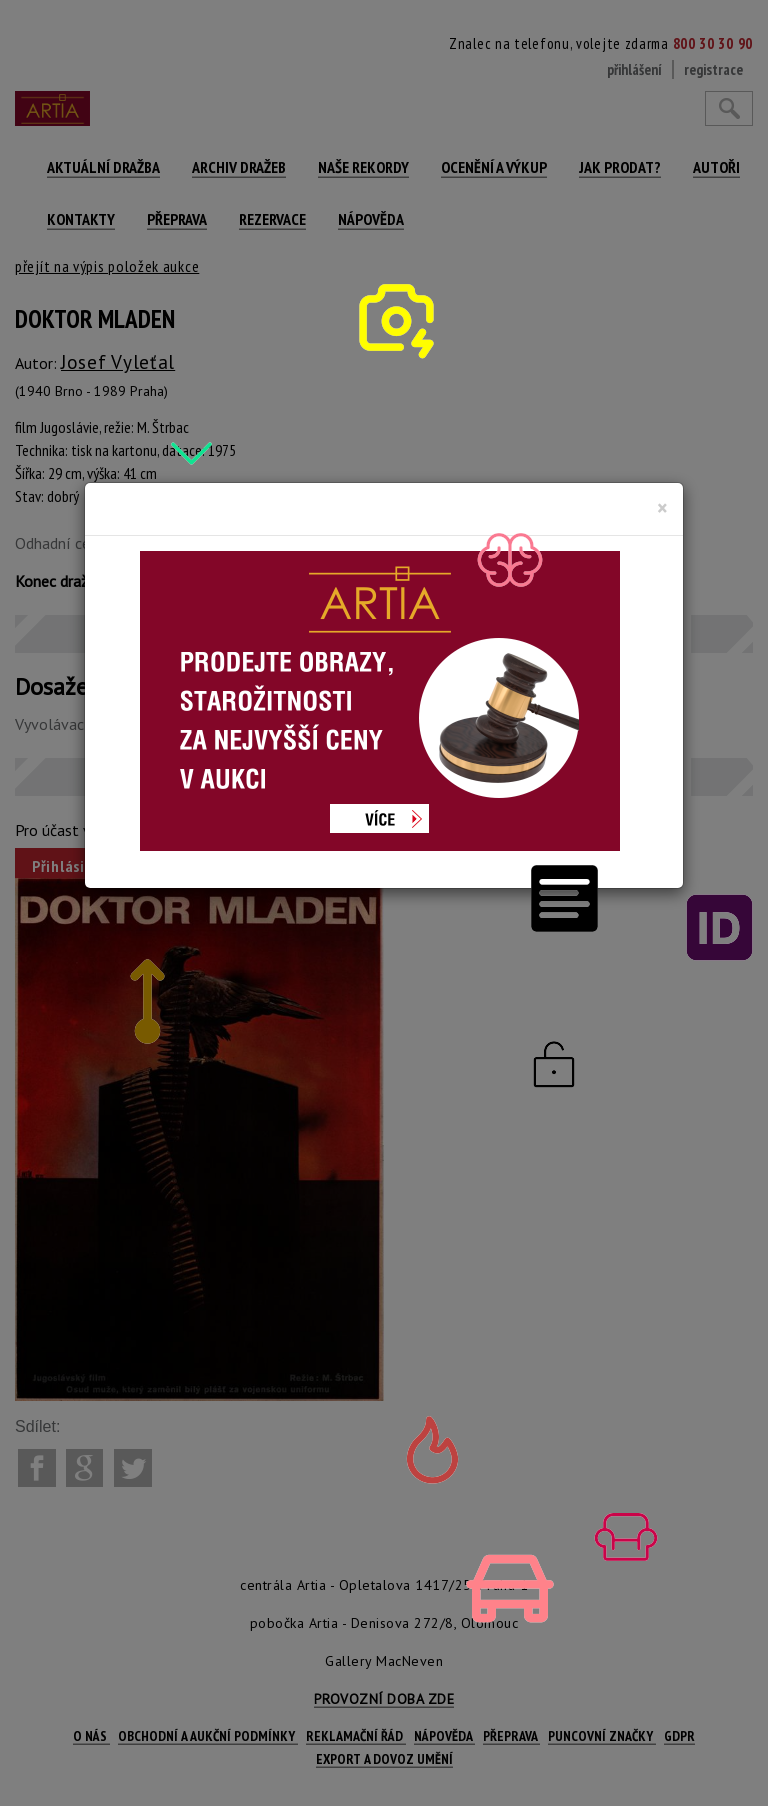 The width and height of the screenshot is (768, 1806). Describe the element at coordinates (719, 927) in the screenshot. I see `view user ID or identification details` at that location.